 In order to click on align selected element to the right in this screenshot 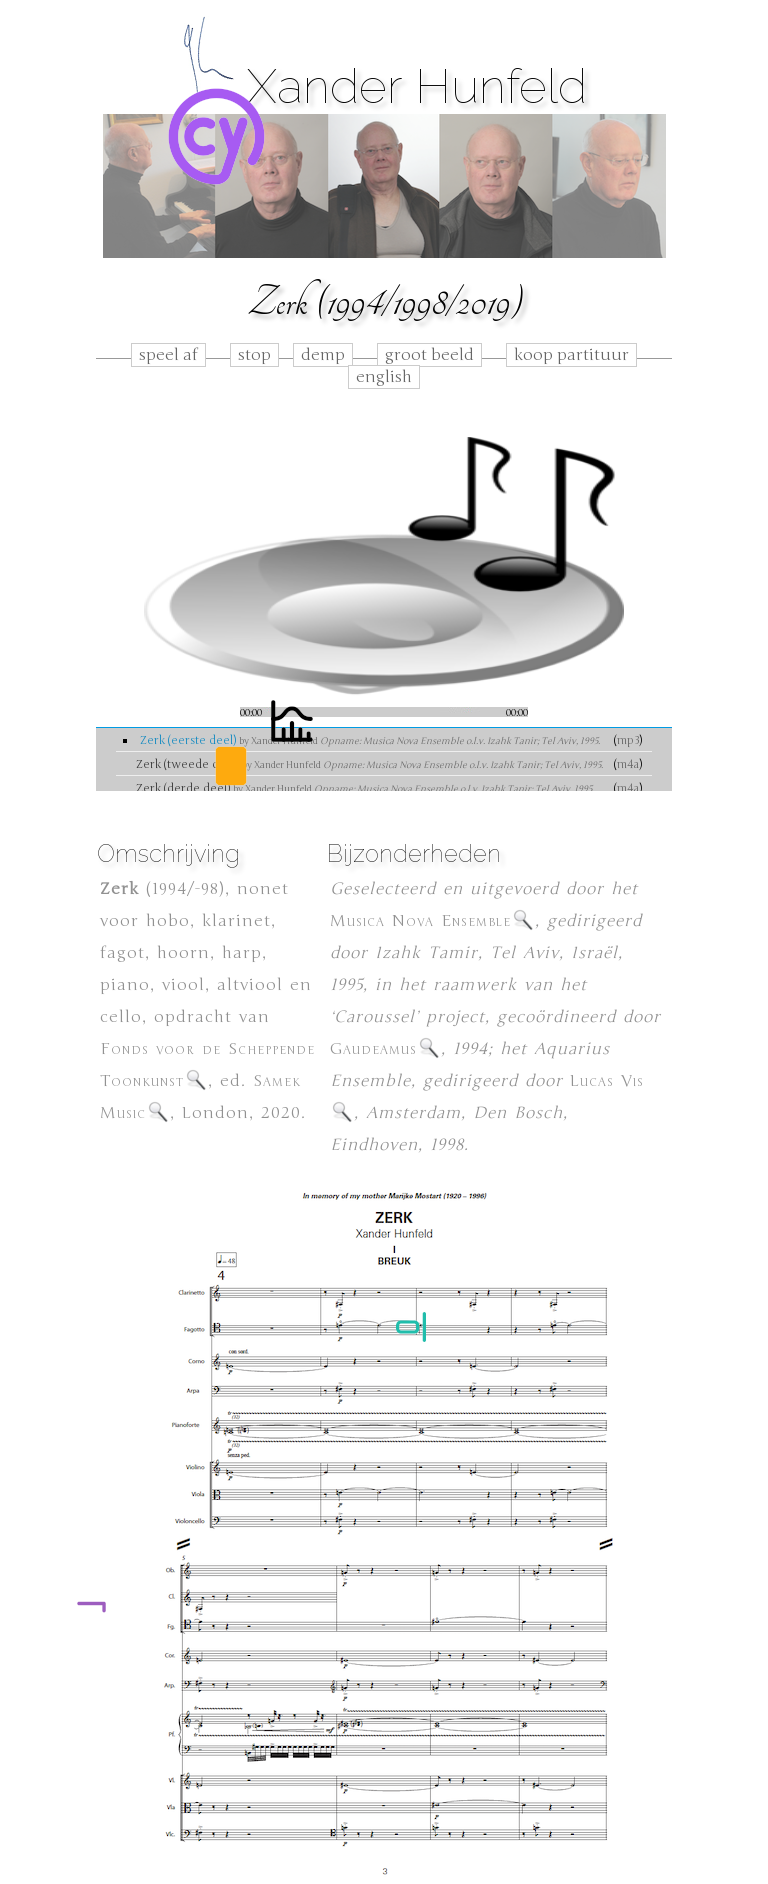, I will do `click(411, 1327)`.